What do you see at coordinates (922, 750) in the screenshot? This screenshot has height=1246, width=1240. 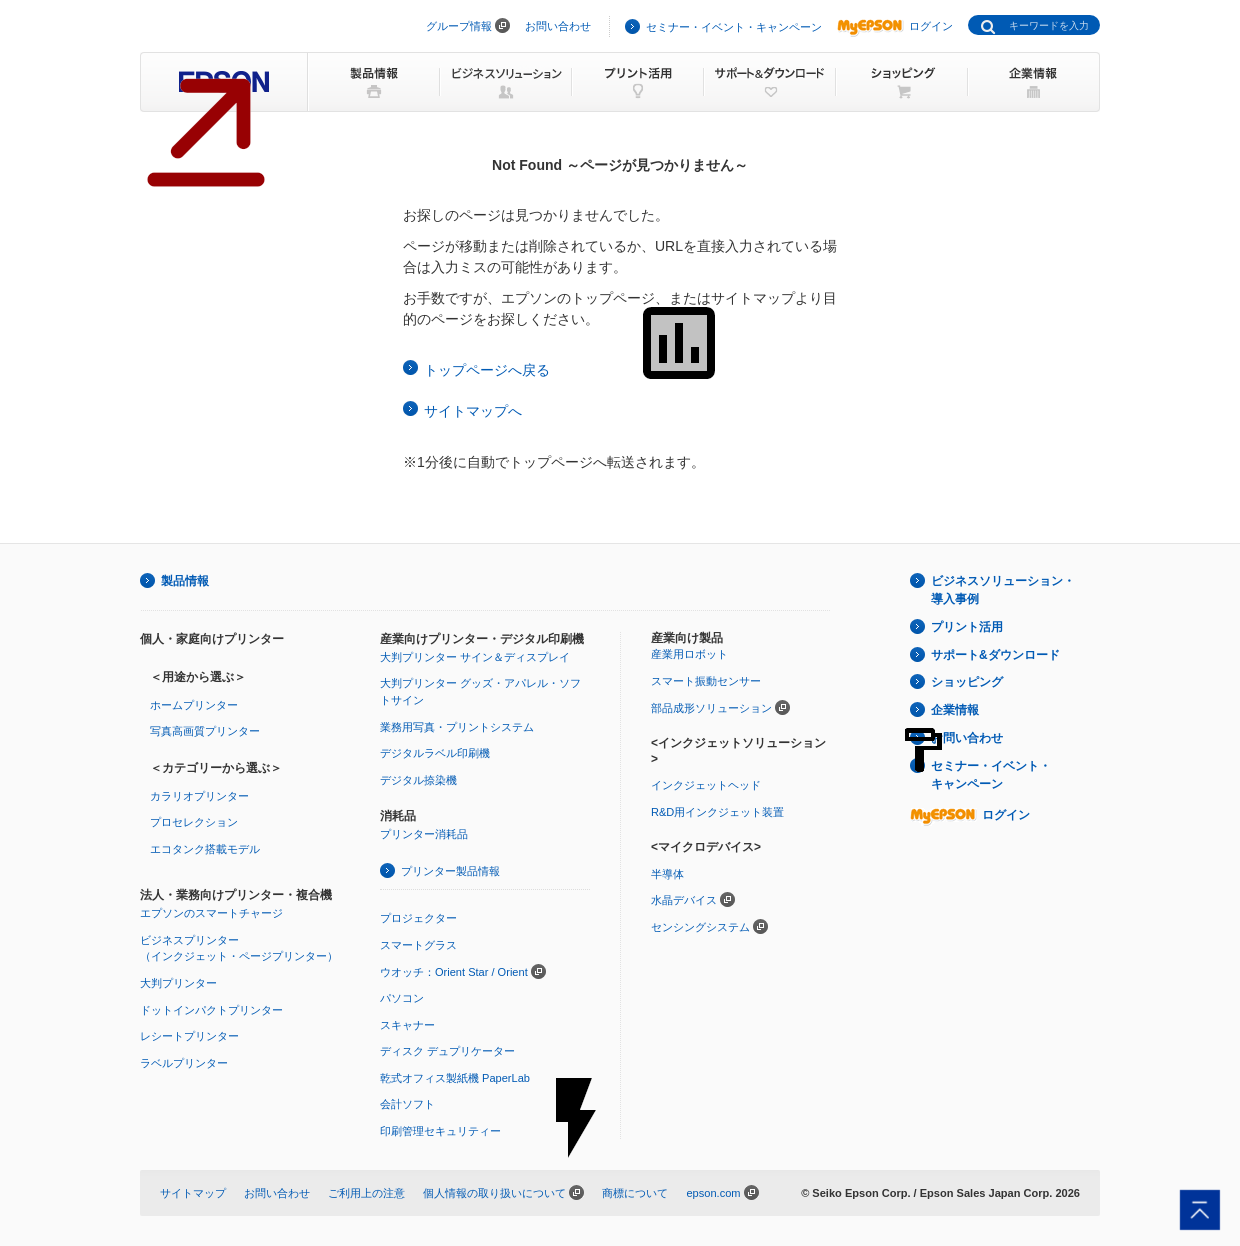 I see `apply formatting style to selected content` at bounding box center [922, 750].